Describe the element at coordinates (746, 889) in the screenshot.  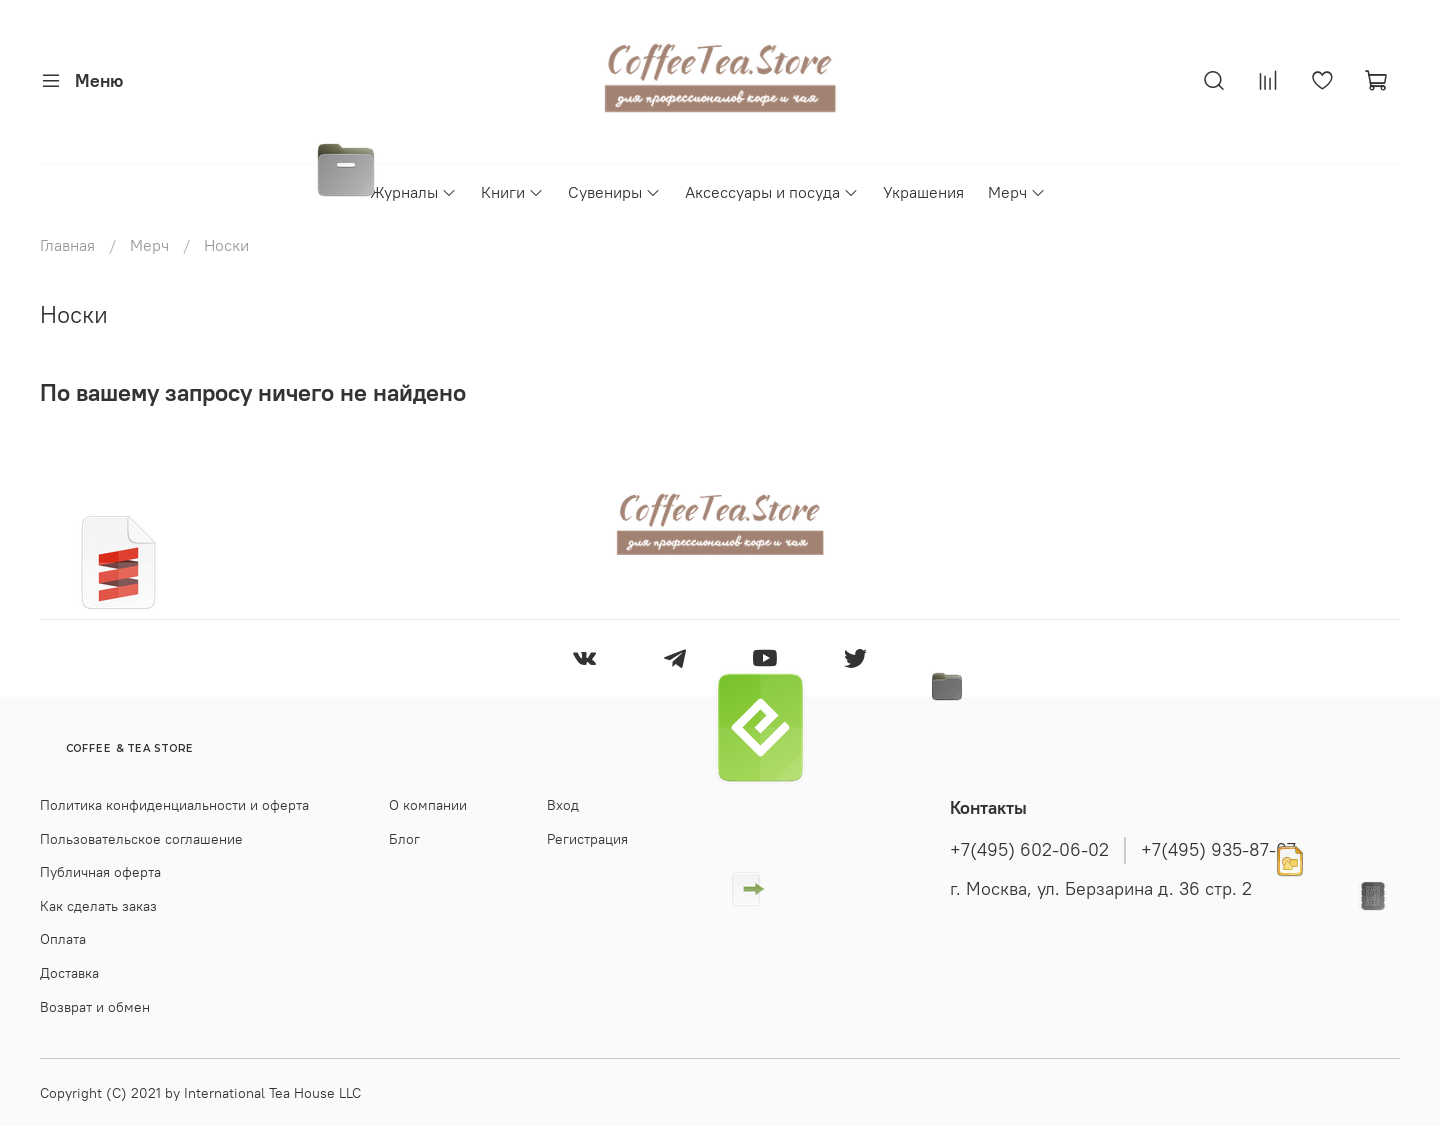
I see `export document to another location` at that location.